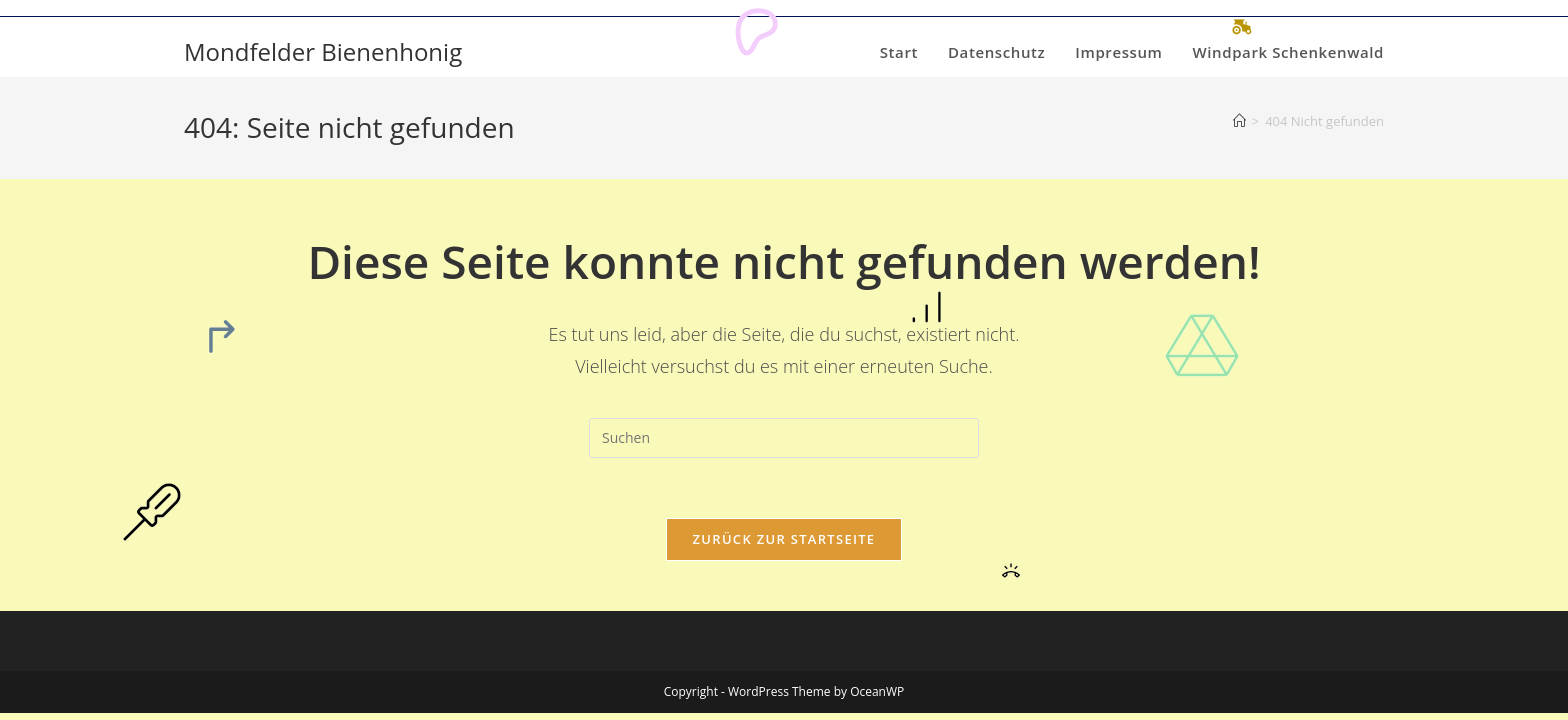  I want to click on access google drive files and storage, so click(1202, 348).